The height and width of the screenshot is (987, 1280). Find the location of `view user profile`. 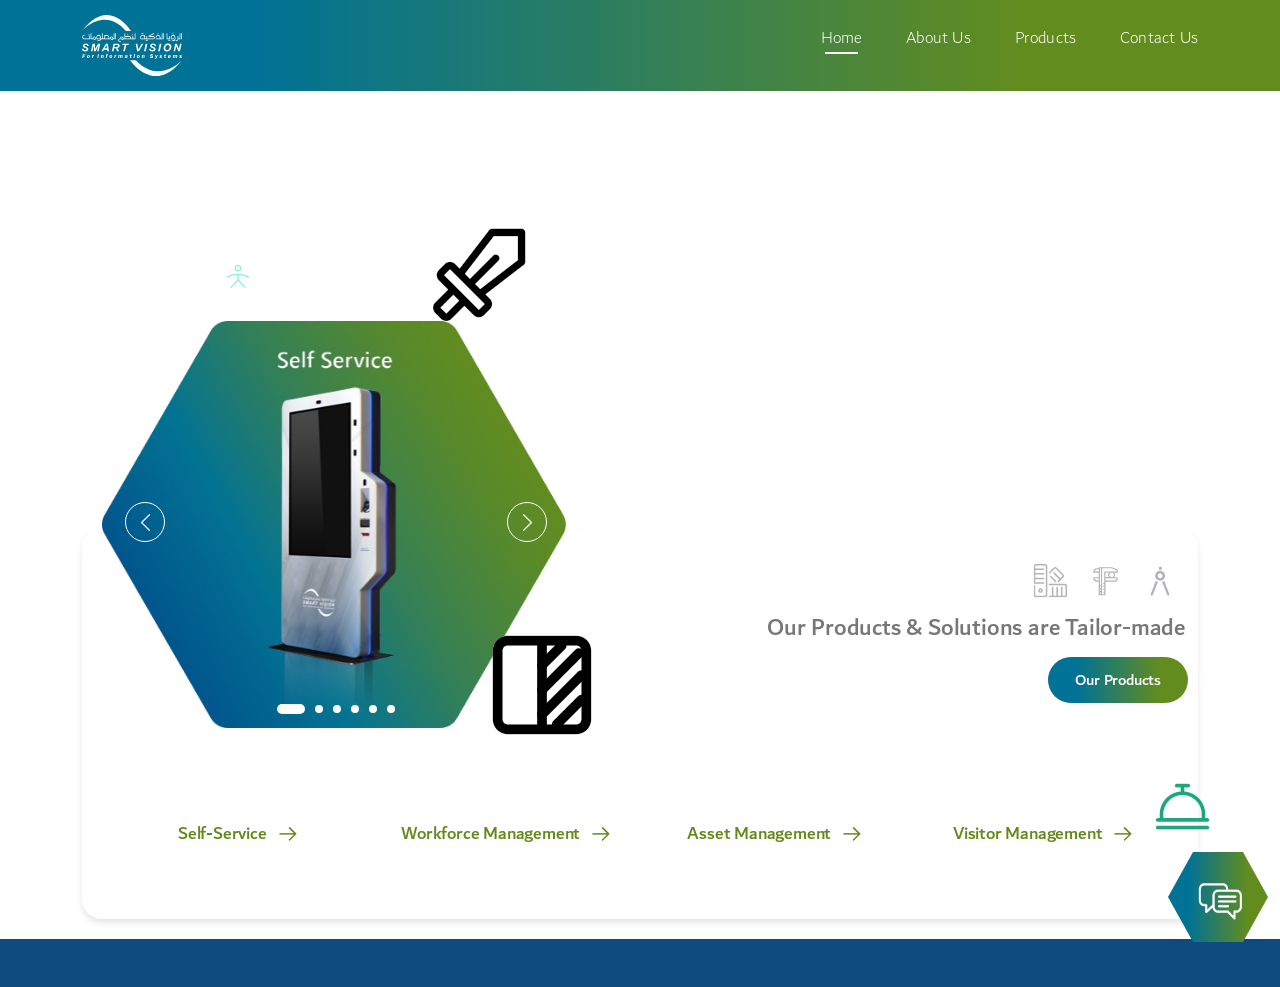

view user profile is located at coordinates (238, 277).